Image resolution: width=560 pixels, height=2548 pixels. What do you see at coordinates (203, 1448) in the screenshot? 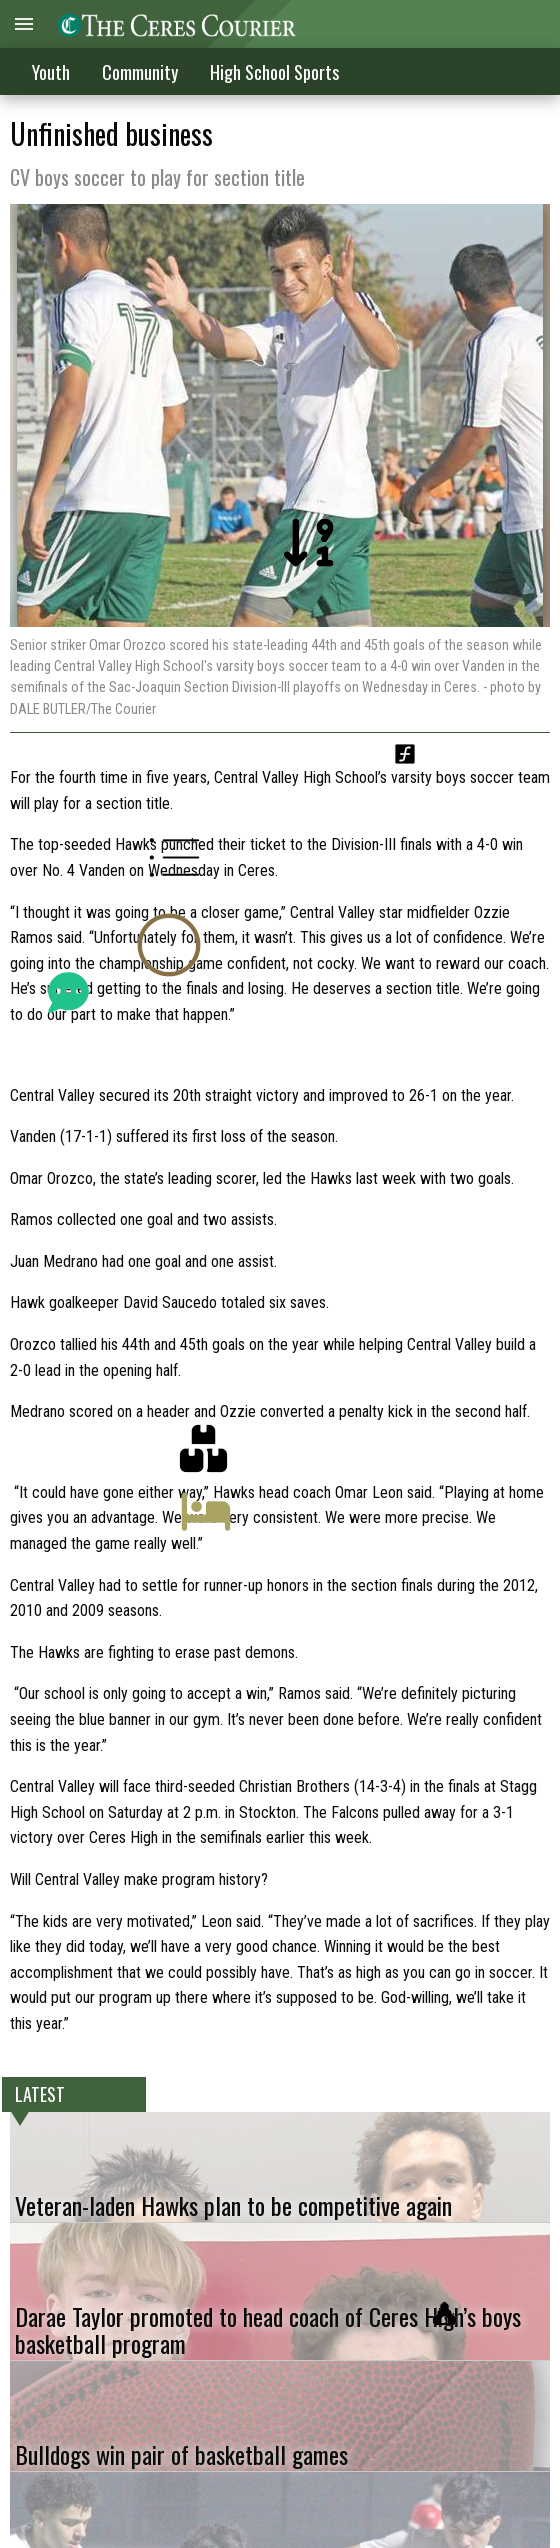
I see `view inventory or packages` at bounding box center [203, 1448].